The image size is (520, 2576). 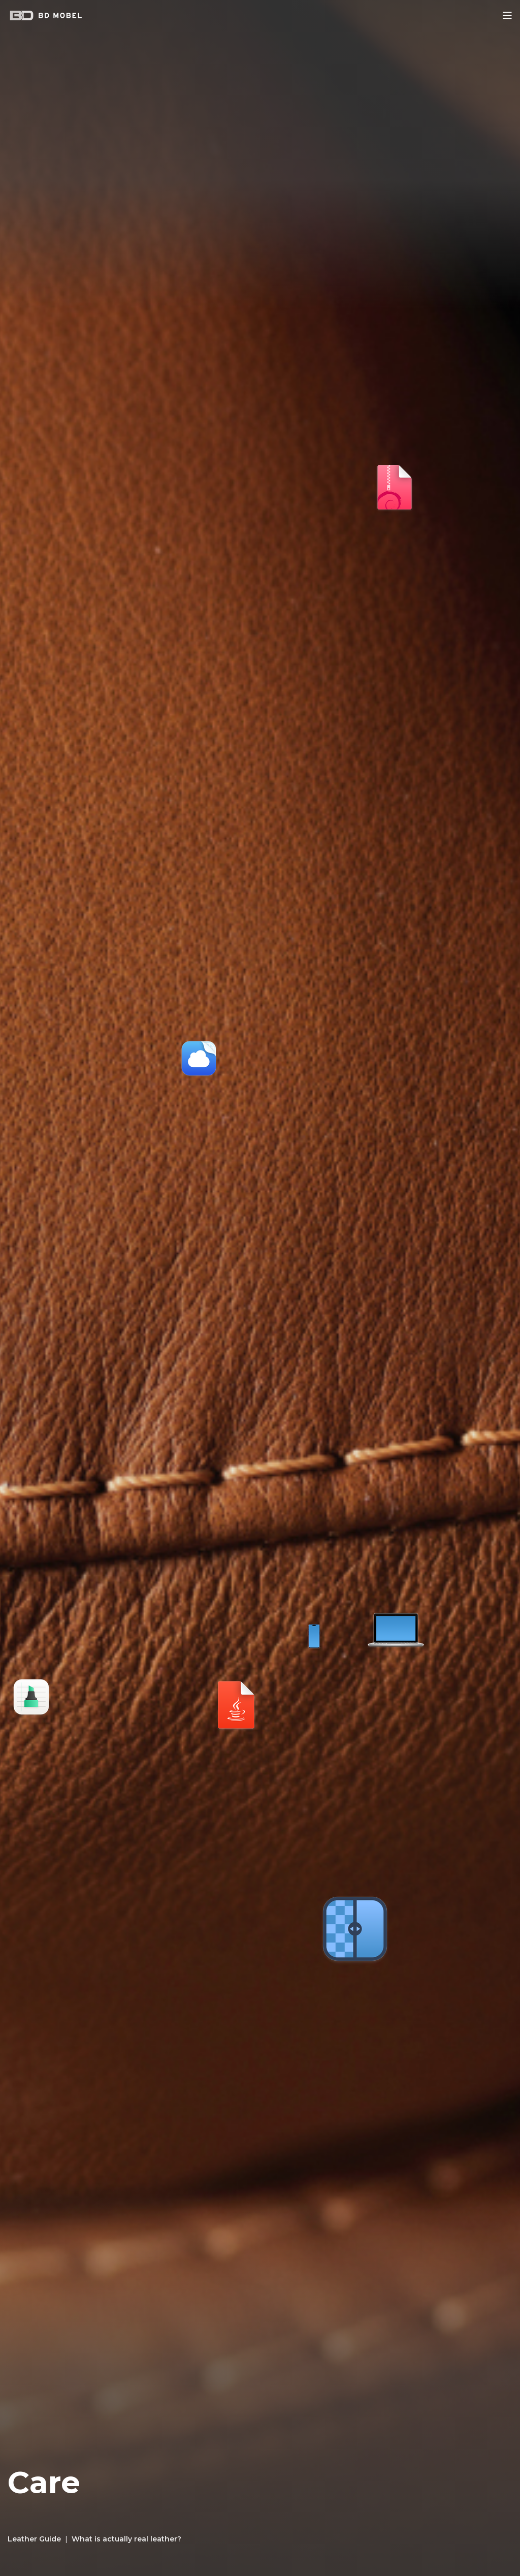 What do you see at coordinates (314, 1636) in the screenshot?
I see `iPhone 16 device icon` at bounding box center [314, 1636].